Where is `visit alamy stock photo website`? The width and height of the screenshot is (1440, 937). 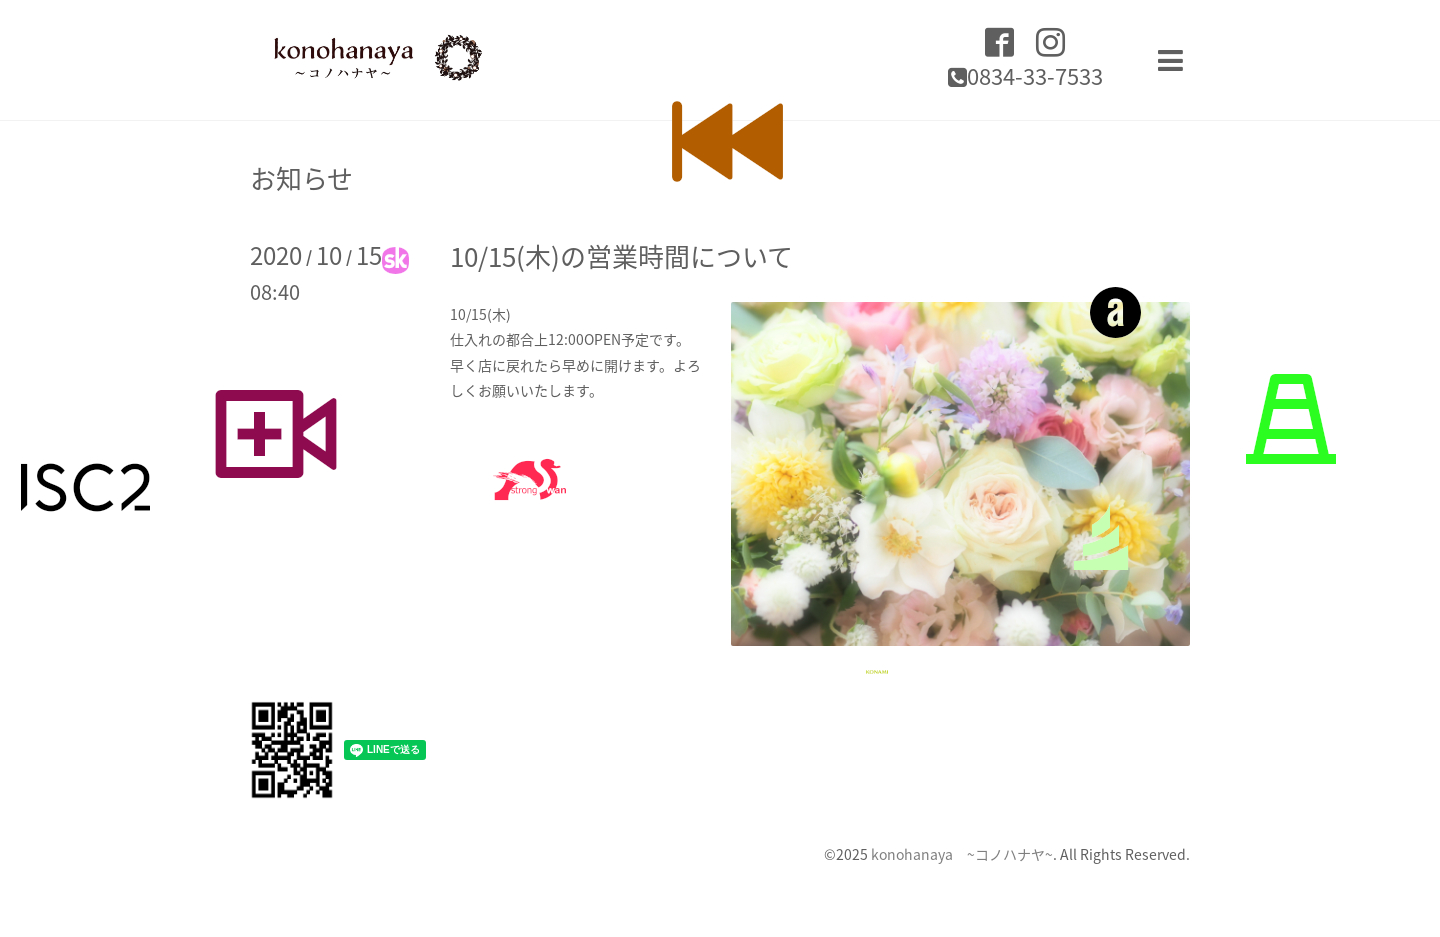 visit alamy stock photo website is located at coordinates (1115, 312).